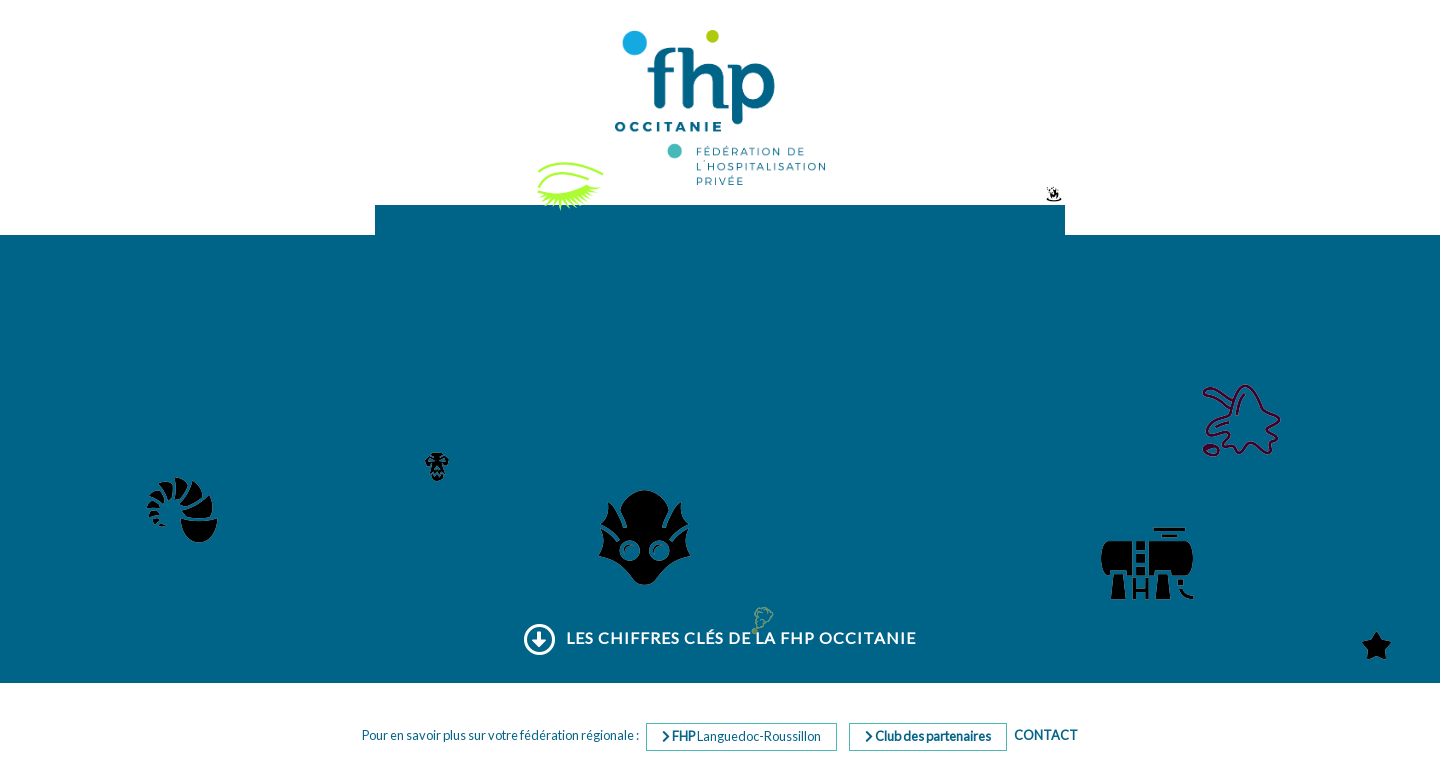 This screenshot has width=1440, height=781. Describe the element at coordinates (644, 537) in the screenshot. I see `select triton or sea creature character` at that location.